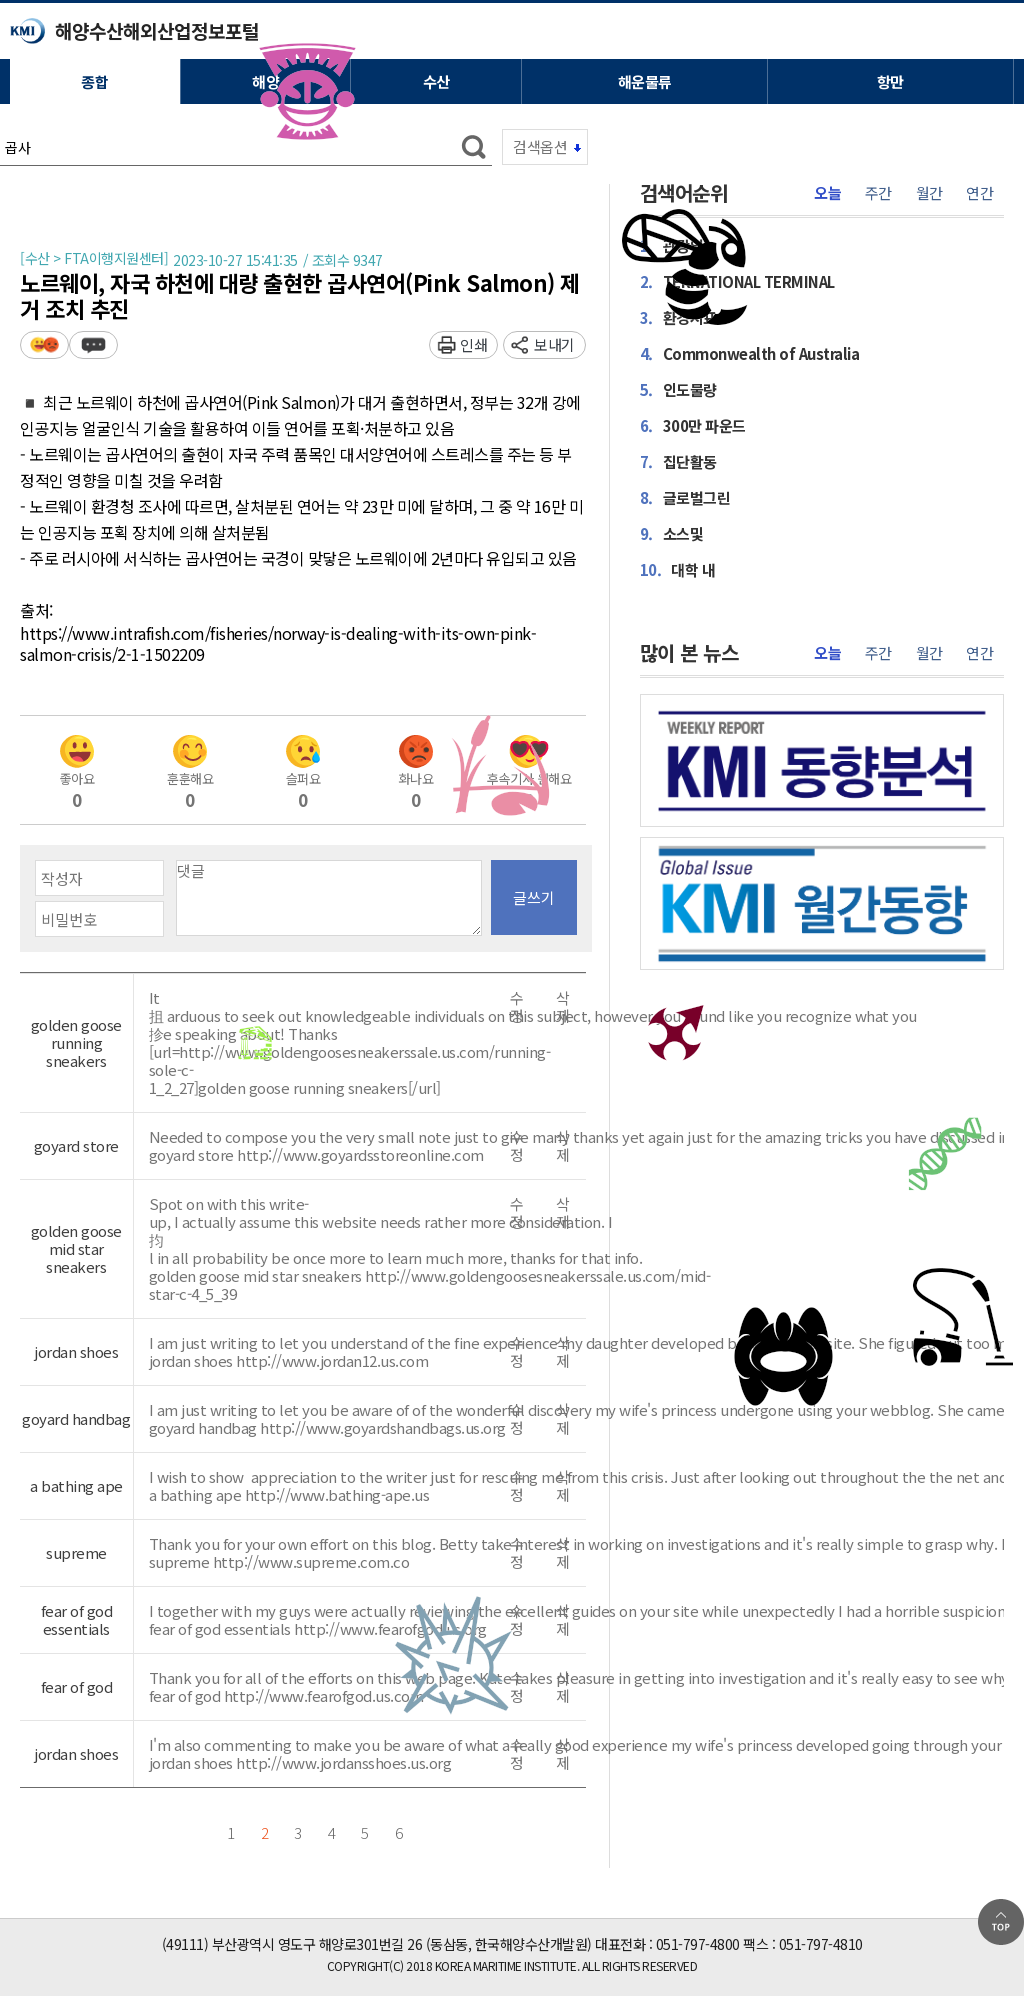 The width and height of the screenshot is (1024, 1996). I want to click on decorative mask or carnival costume icon, so click(783, 1356).